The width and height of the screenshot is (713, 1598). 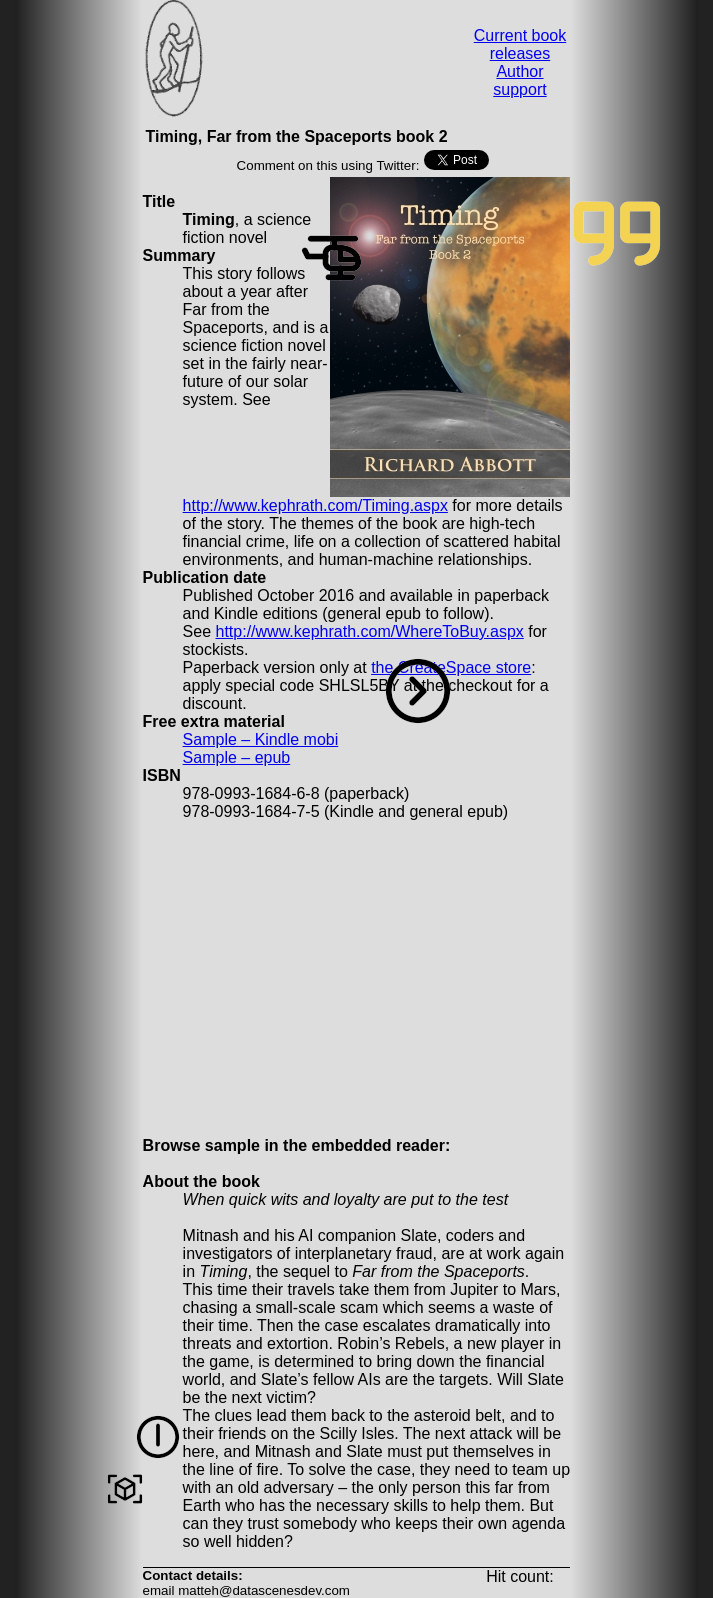 I want to click on go to next item or page, so click(x=418, y=691).